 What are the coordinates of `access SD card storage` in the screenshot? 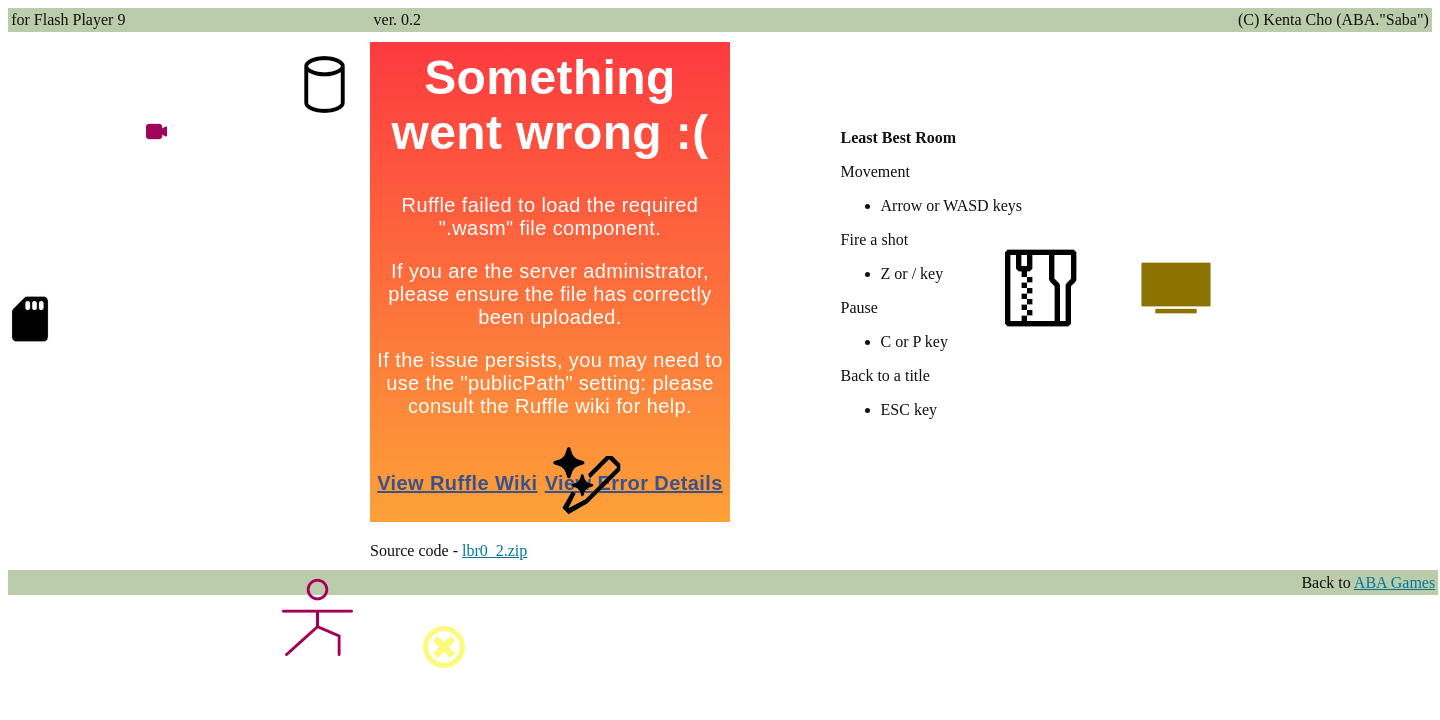 It's located at (30, 319).